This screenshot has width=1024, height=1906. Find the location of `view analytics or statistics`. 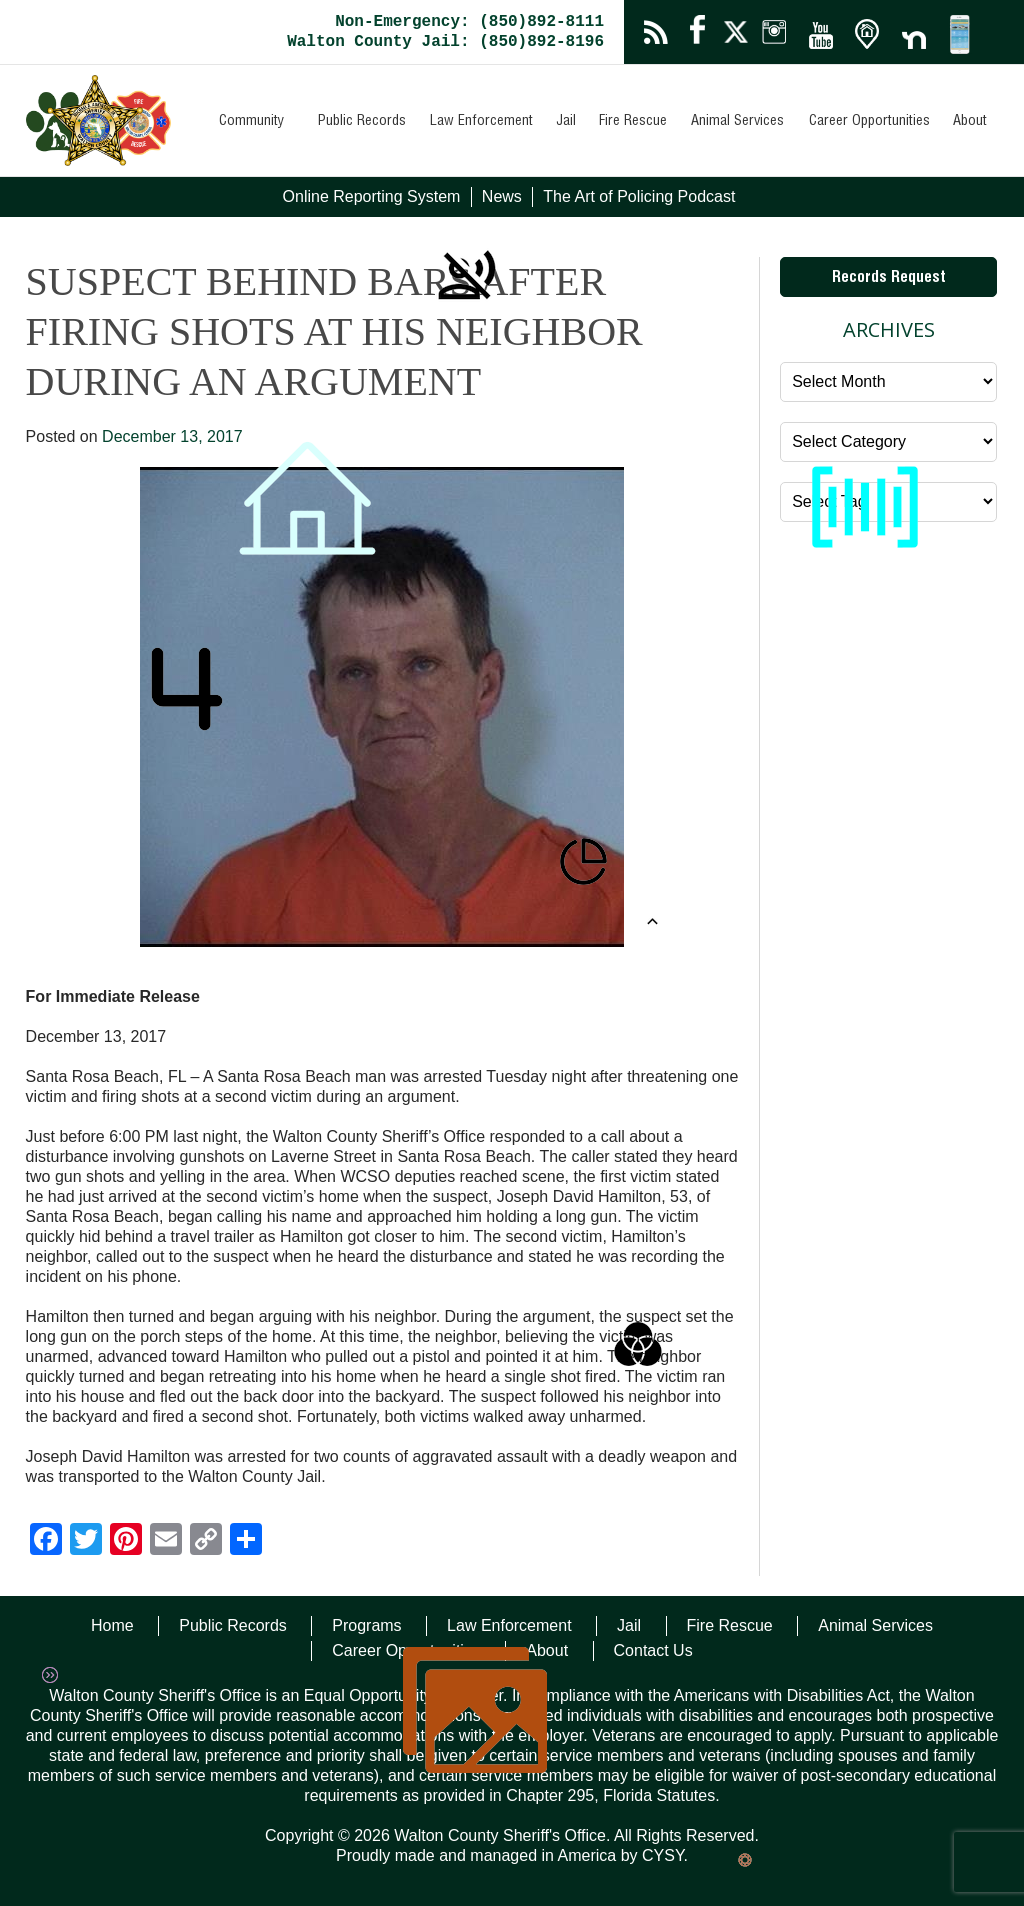

view analytics or statistics is located at coordinates (583, 861).